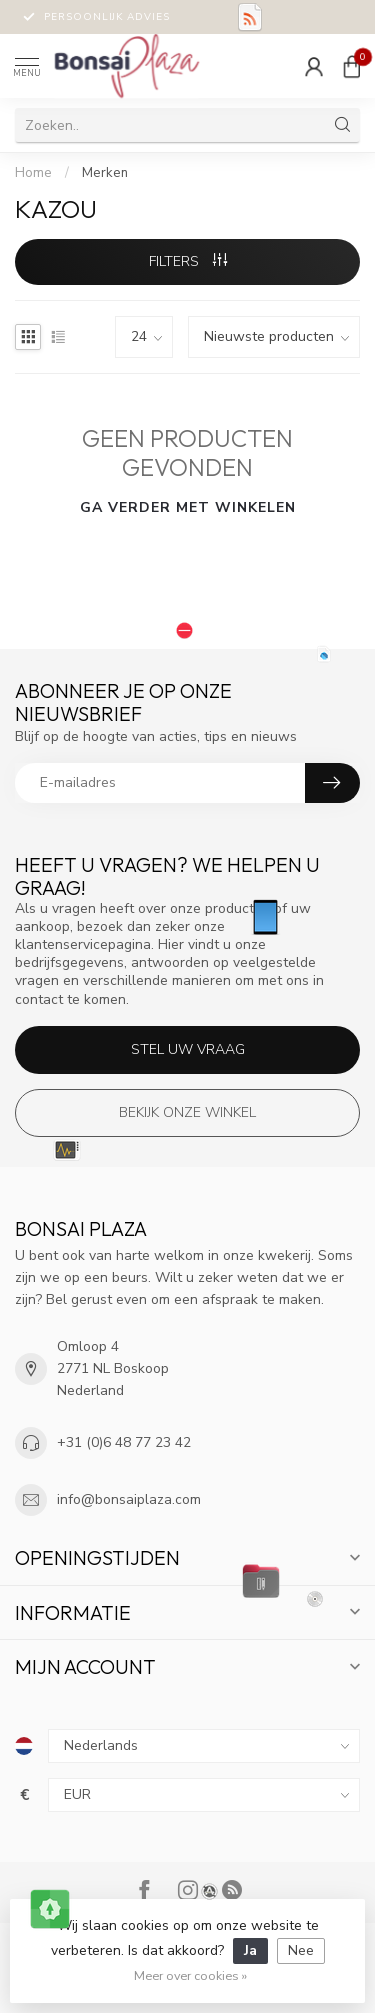  What do you see at coordinates (250, 17) in the screenshot?
I see `an RSS feed file or document` at bounding box center [250, 17].